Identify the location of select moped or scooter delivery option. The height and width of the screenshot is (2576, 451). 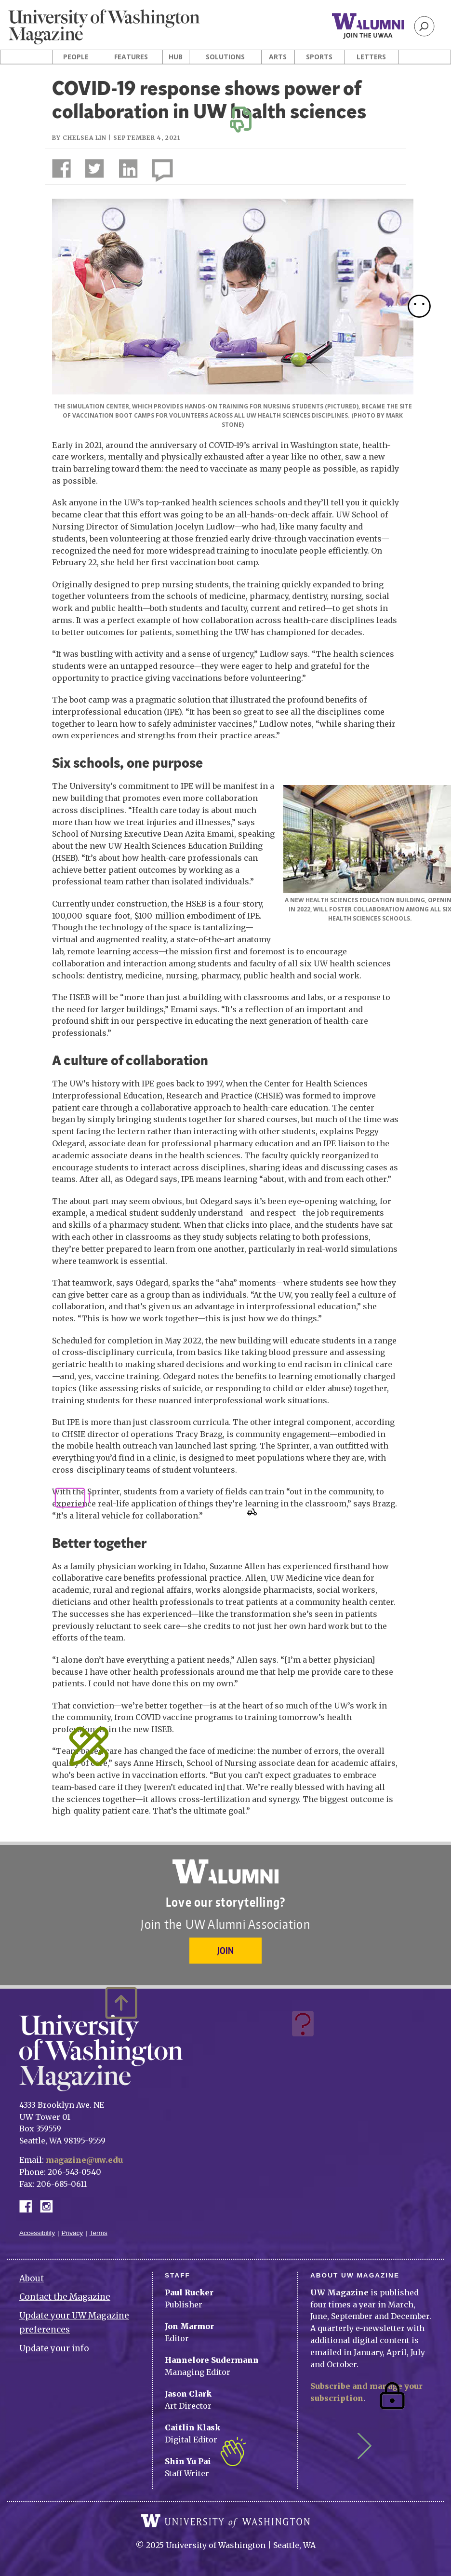
(252, 1512).